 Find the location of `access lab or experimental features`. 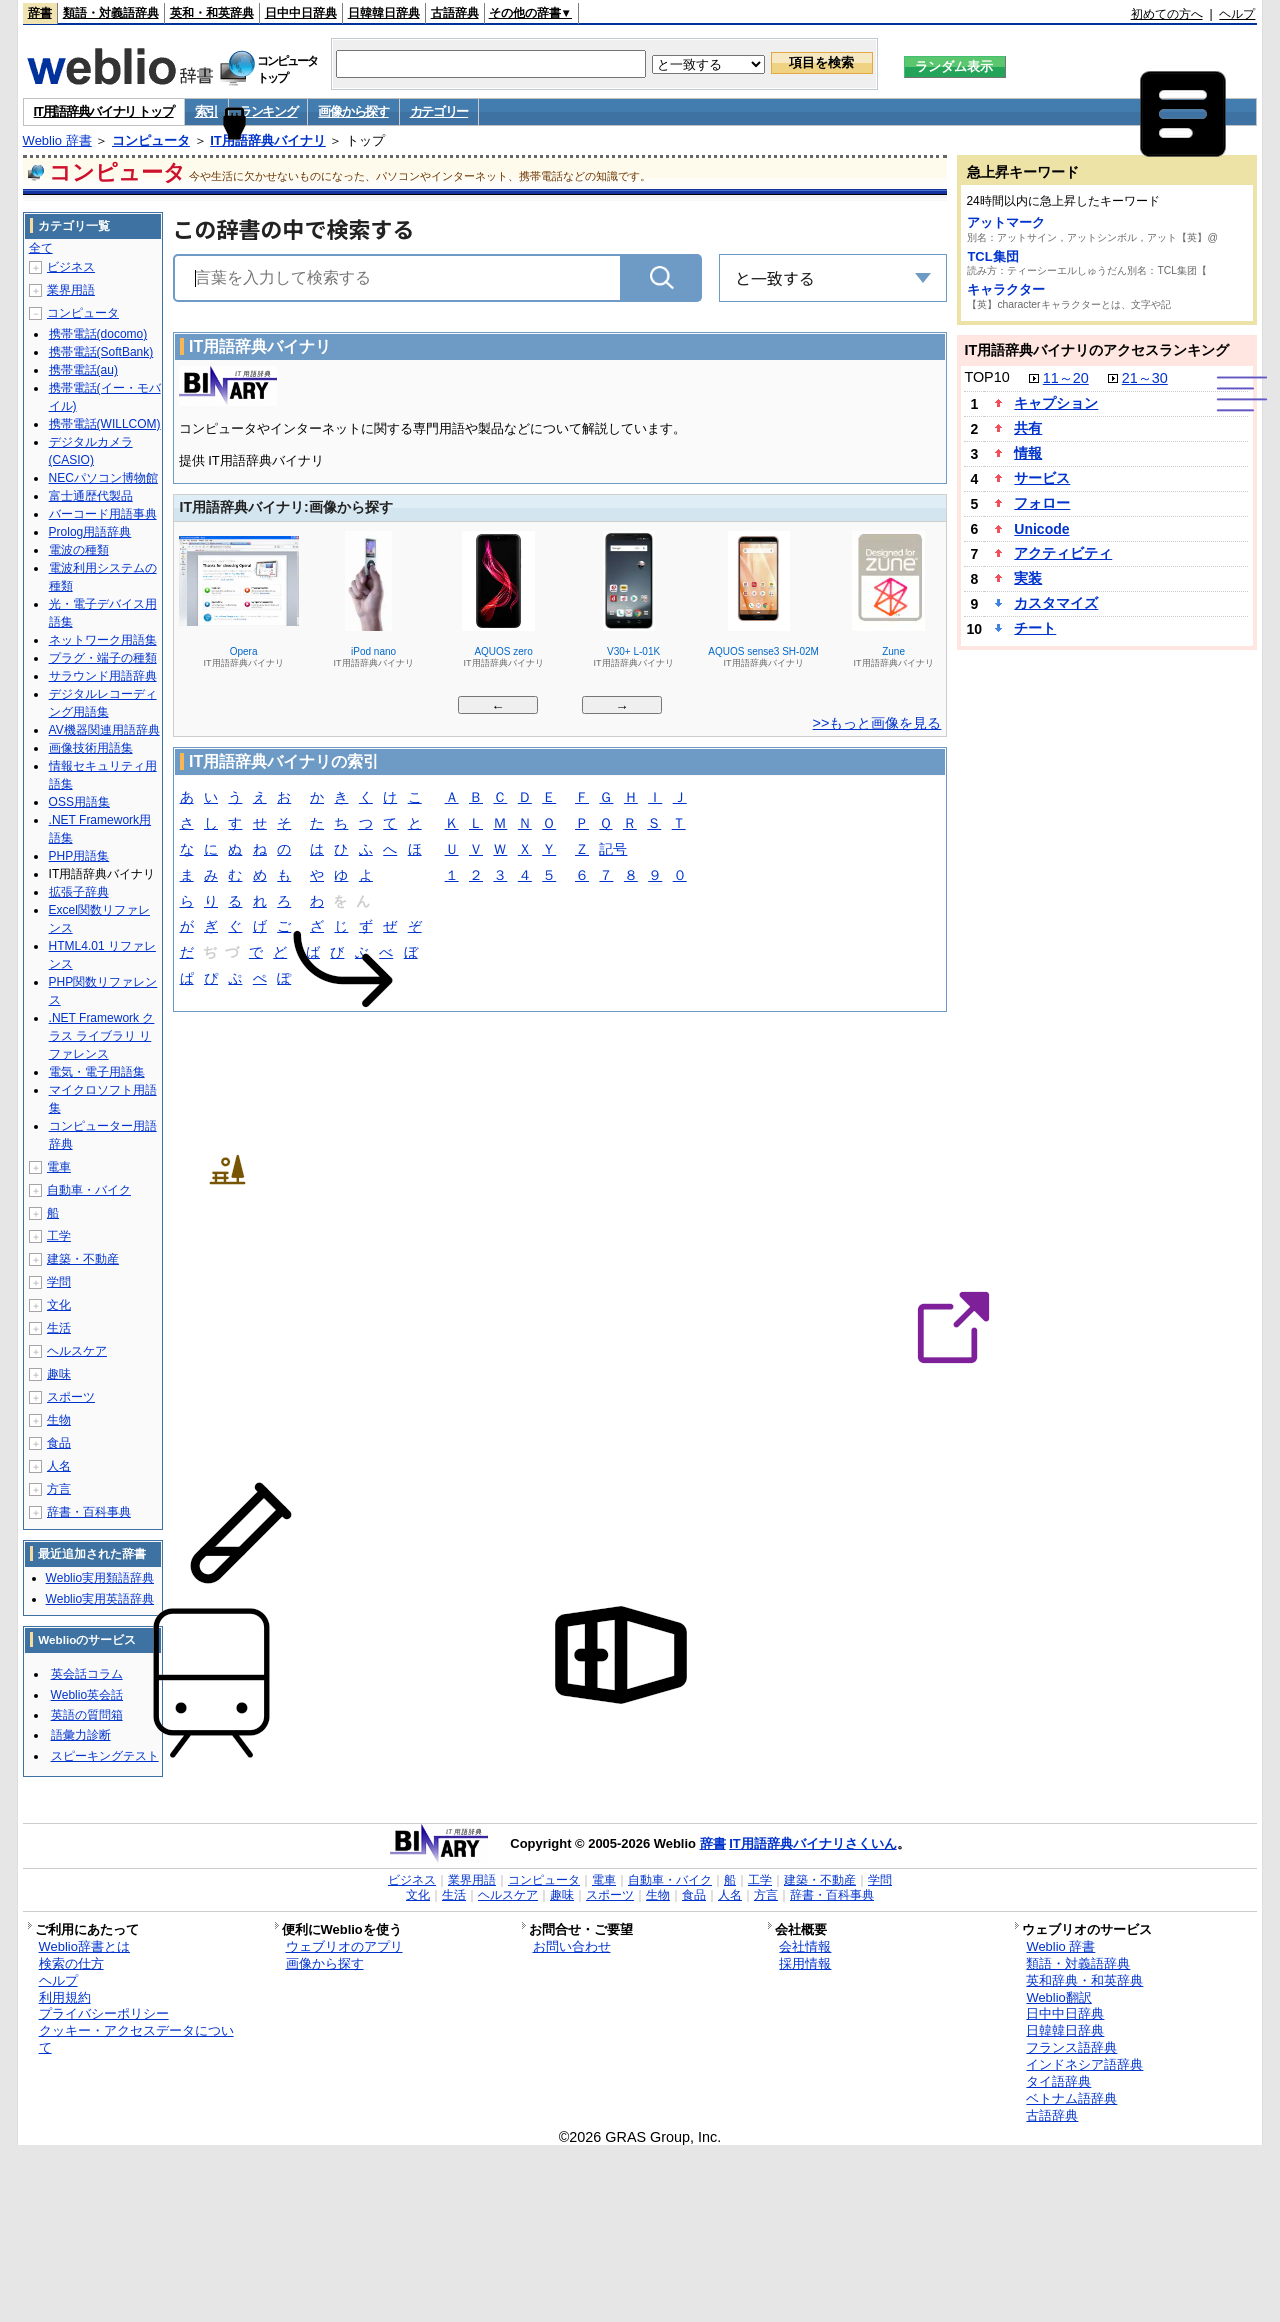

access lab or experimental features is located at coordinates (241, 1533).